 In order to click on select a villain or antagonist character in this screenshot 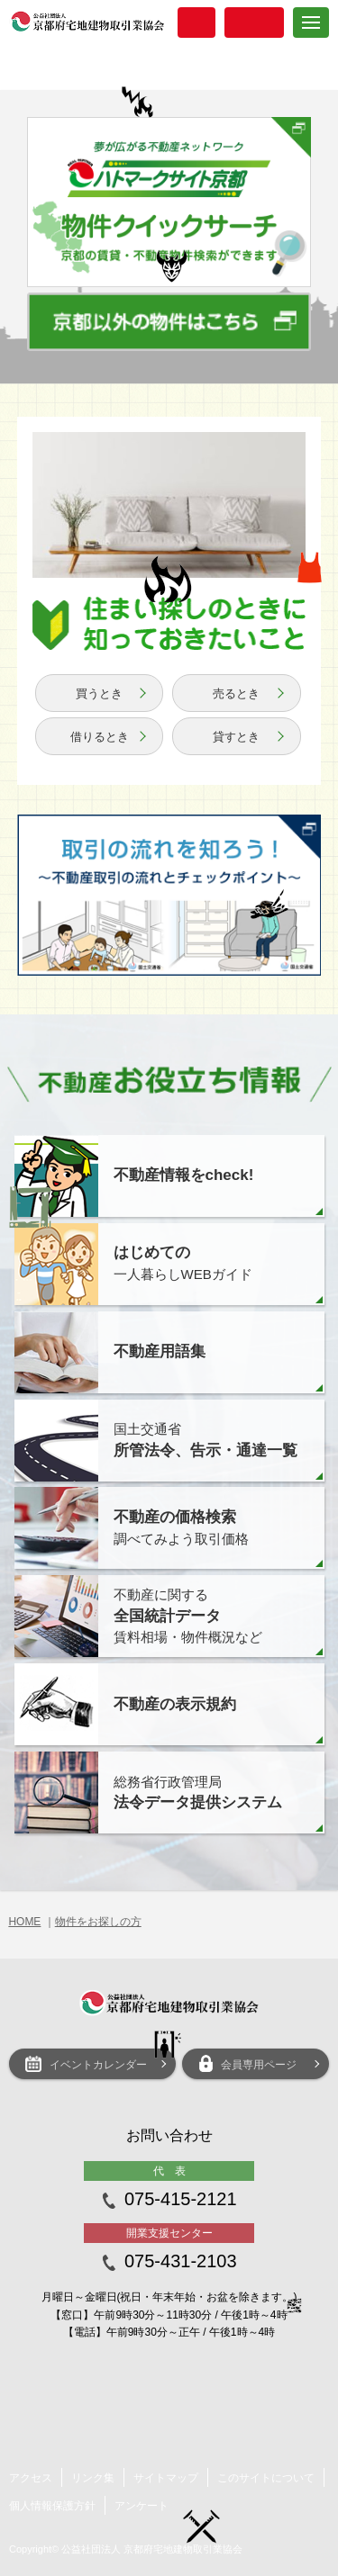, I will do `click(171, 266)`.